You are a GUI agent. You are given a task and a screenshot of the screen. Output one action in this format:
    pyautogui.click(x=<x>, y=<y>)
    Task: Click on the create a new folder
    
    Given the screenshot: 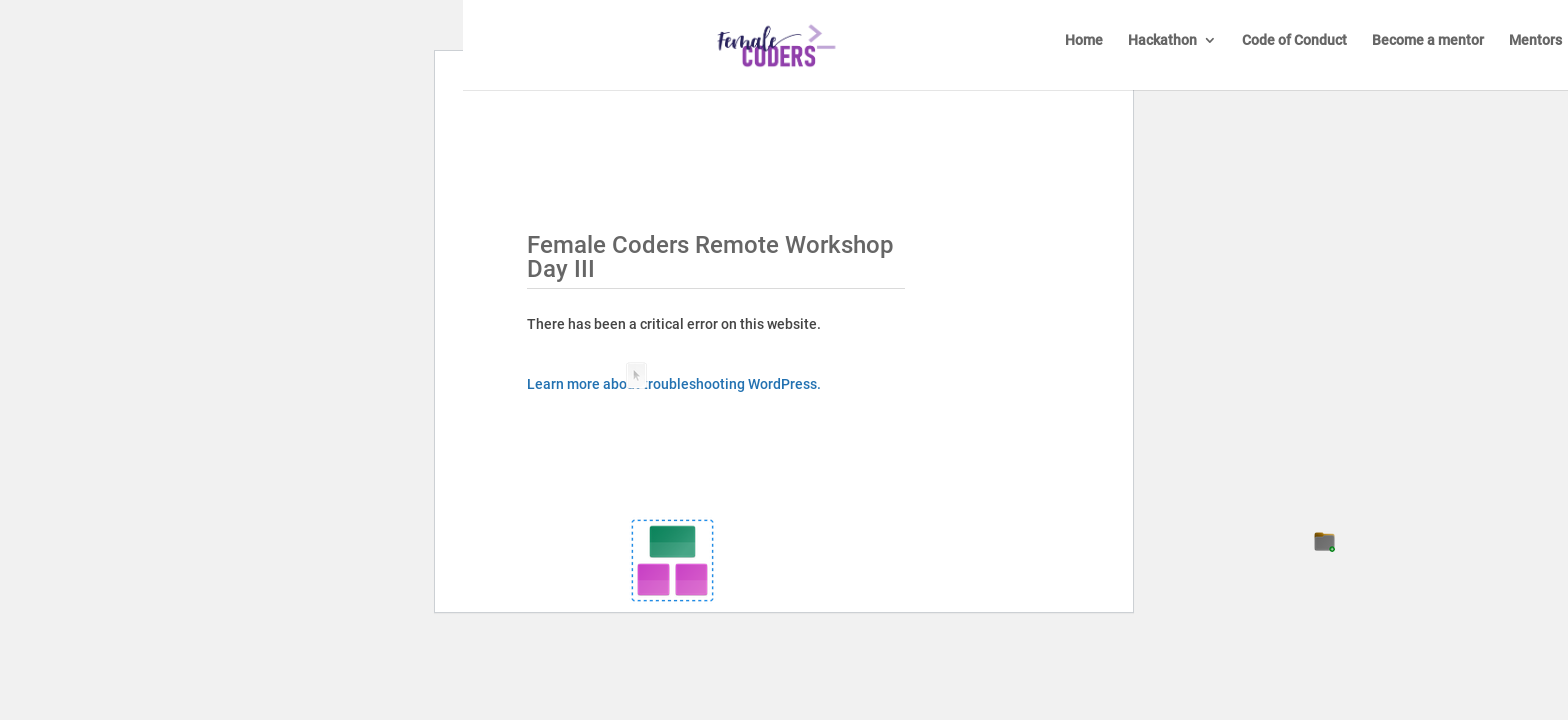 What is the action you would take?
    pyautogui.click(x=1324, y=541)
    